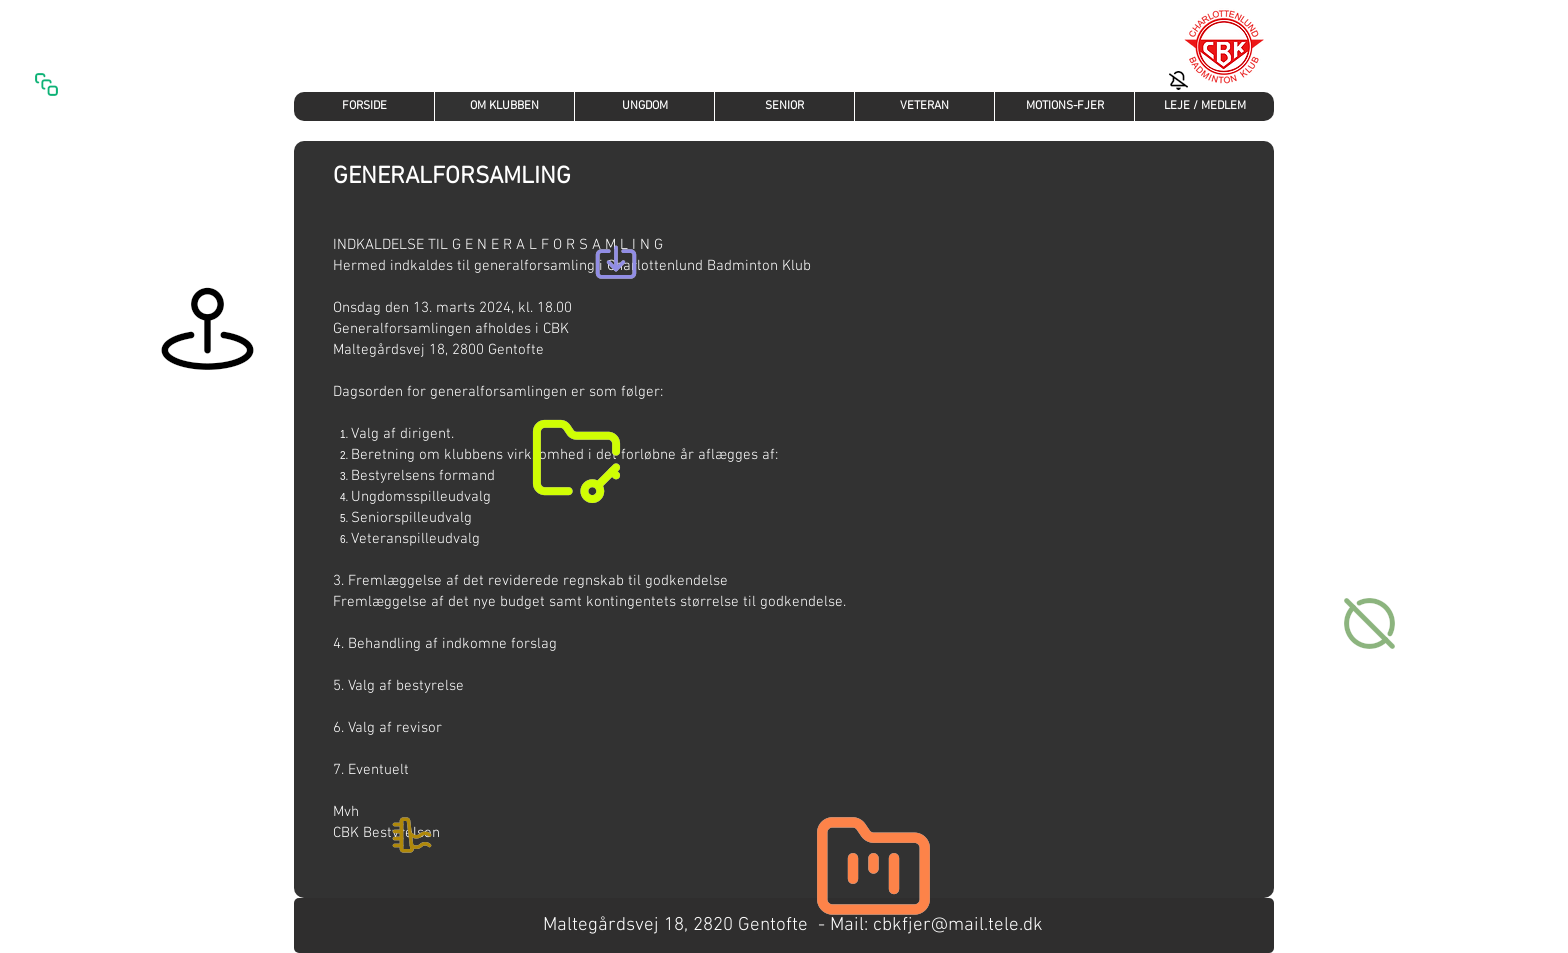 Image resolution: width=1568 pixels, height=953 pixels. I want to click on open kanban board folder, so click(873, 868).